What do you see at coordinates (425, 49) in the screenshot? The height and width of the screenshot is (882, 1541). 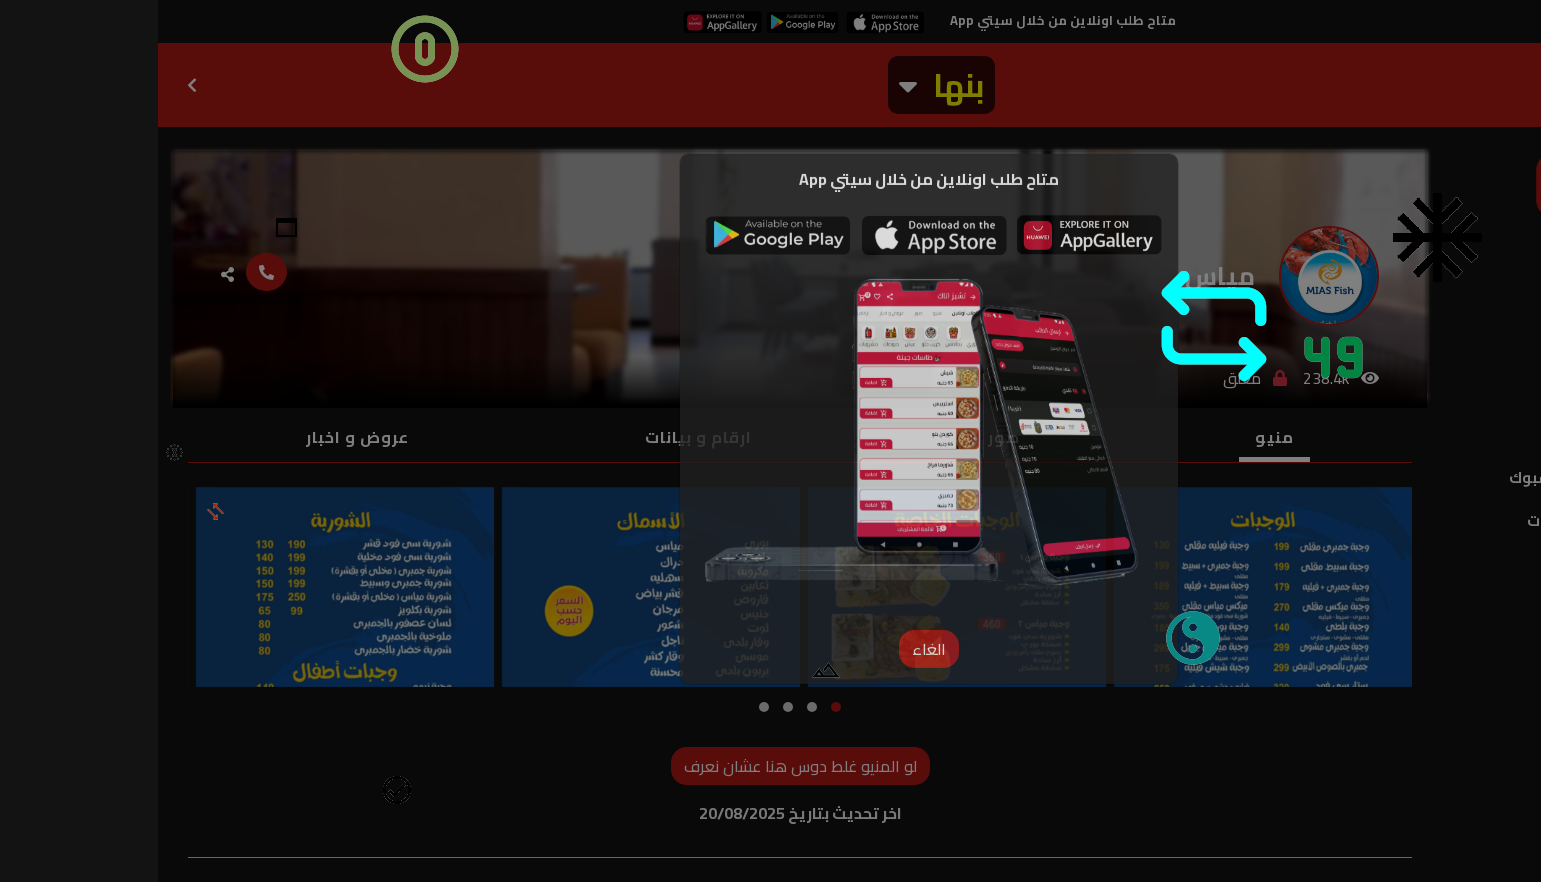 I see `indicates an "O" option or selection in a multiple choice interface` at bounding box center [425, 49].